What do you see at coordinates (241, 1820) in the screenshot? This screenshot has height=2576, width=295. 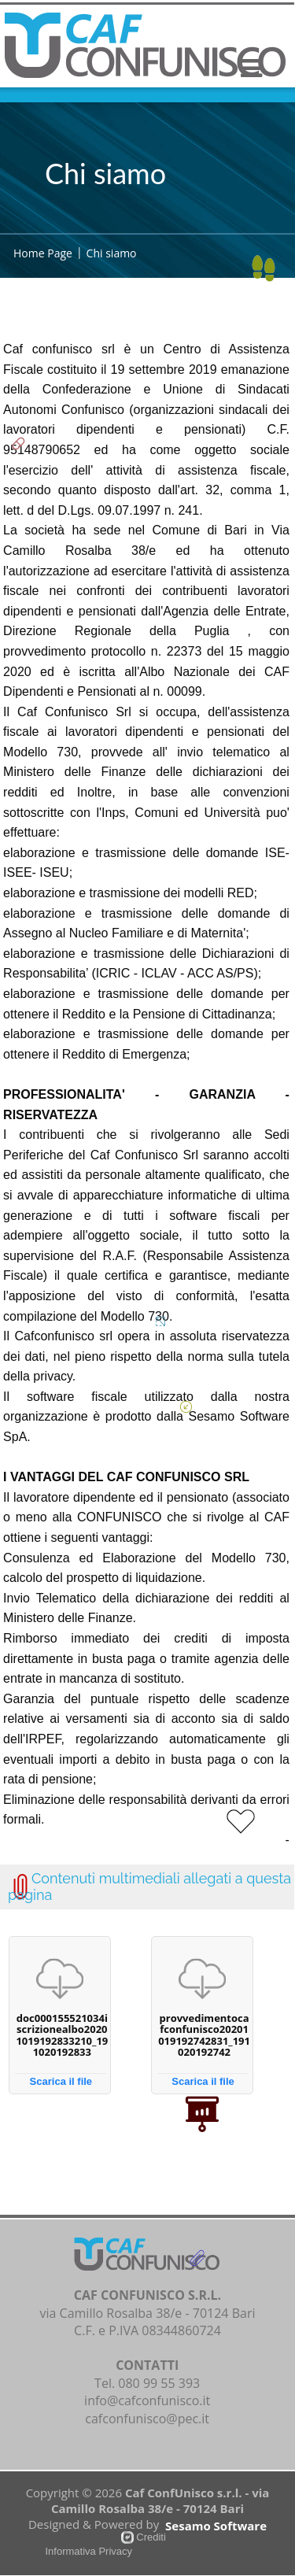 I see `add to favorites` at bounding box center [241, 1820].